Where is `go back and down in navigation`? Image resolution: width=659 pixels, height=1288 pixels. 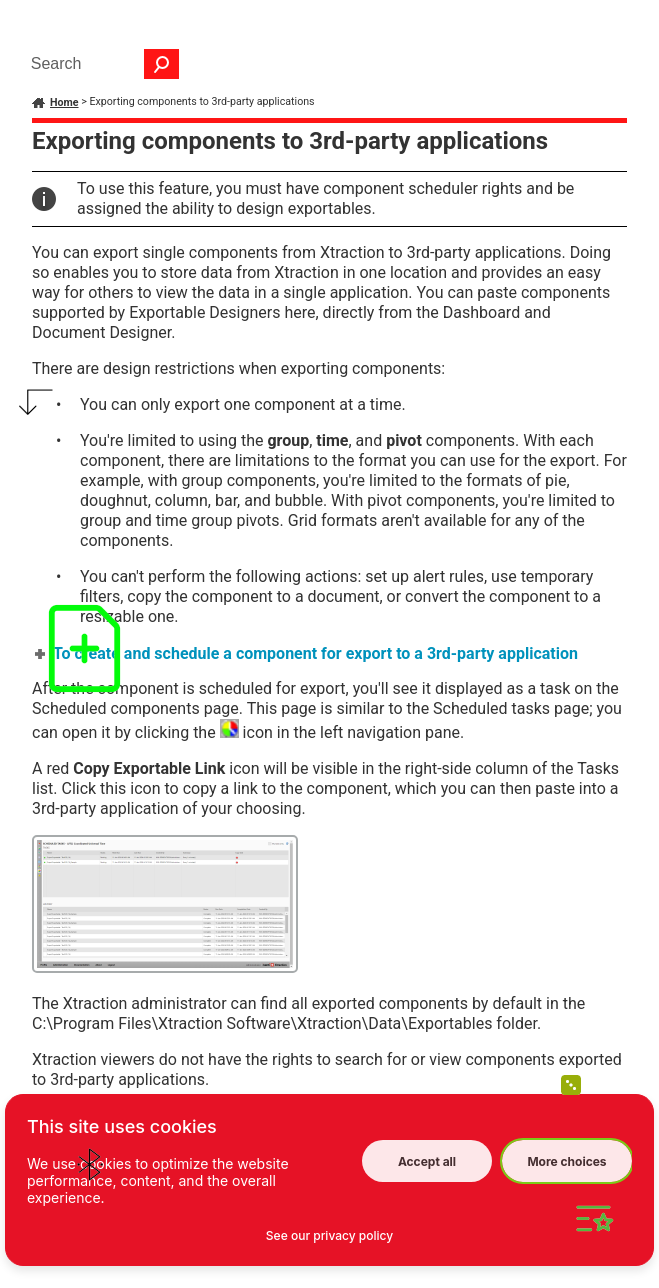
go back and down in navigation is located at coordinates (34, 399).